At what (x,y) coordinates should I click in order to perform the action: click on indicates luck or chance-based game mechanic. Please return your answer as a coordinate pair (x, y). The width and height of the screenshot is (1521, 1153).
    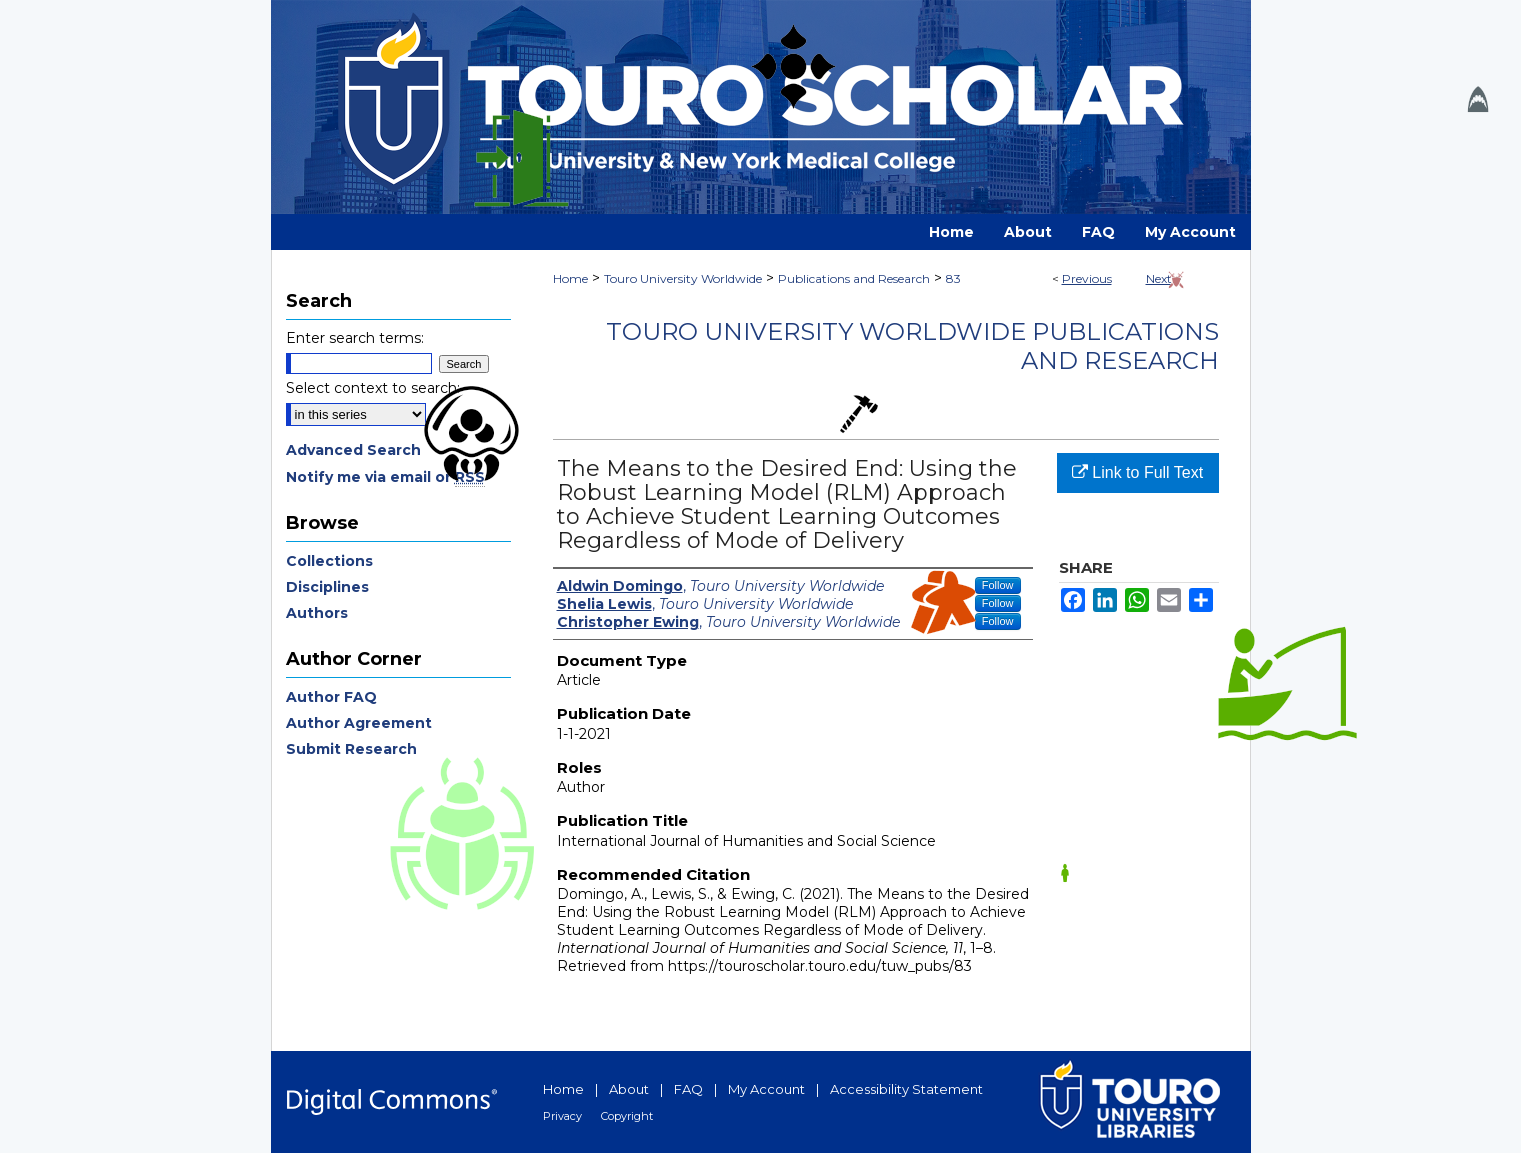
    Looking at the image, I should click on (793, 66).